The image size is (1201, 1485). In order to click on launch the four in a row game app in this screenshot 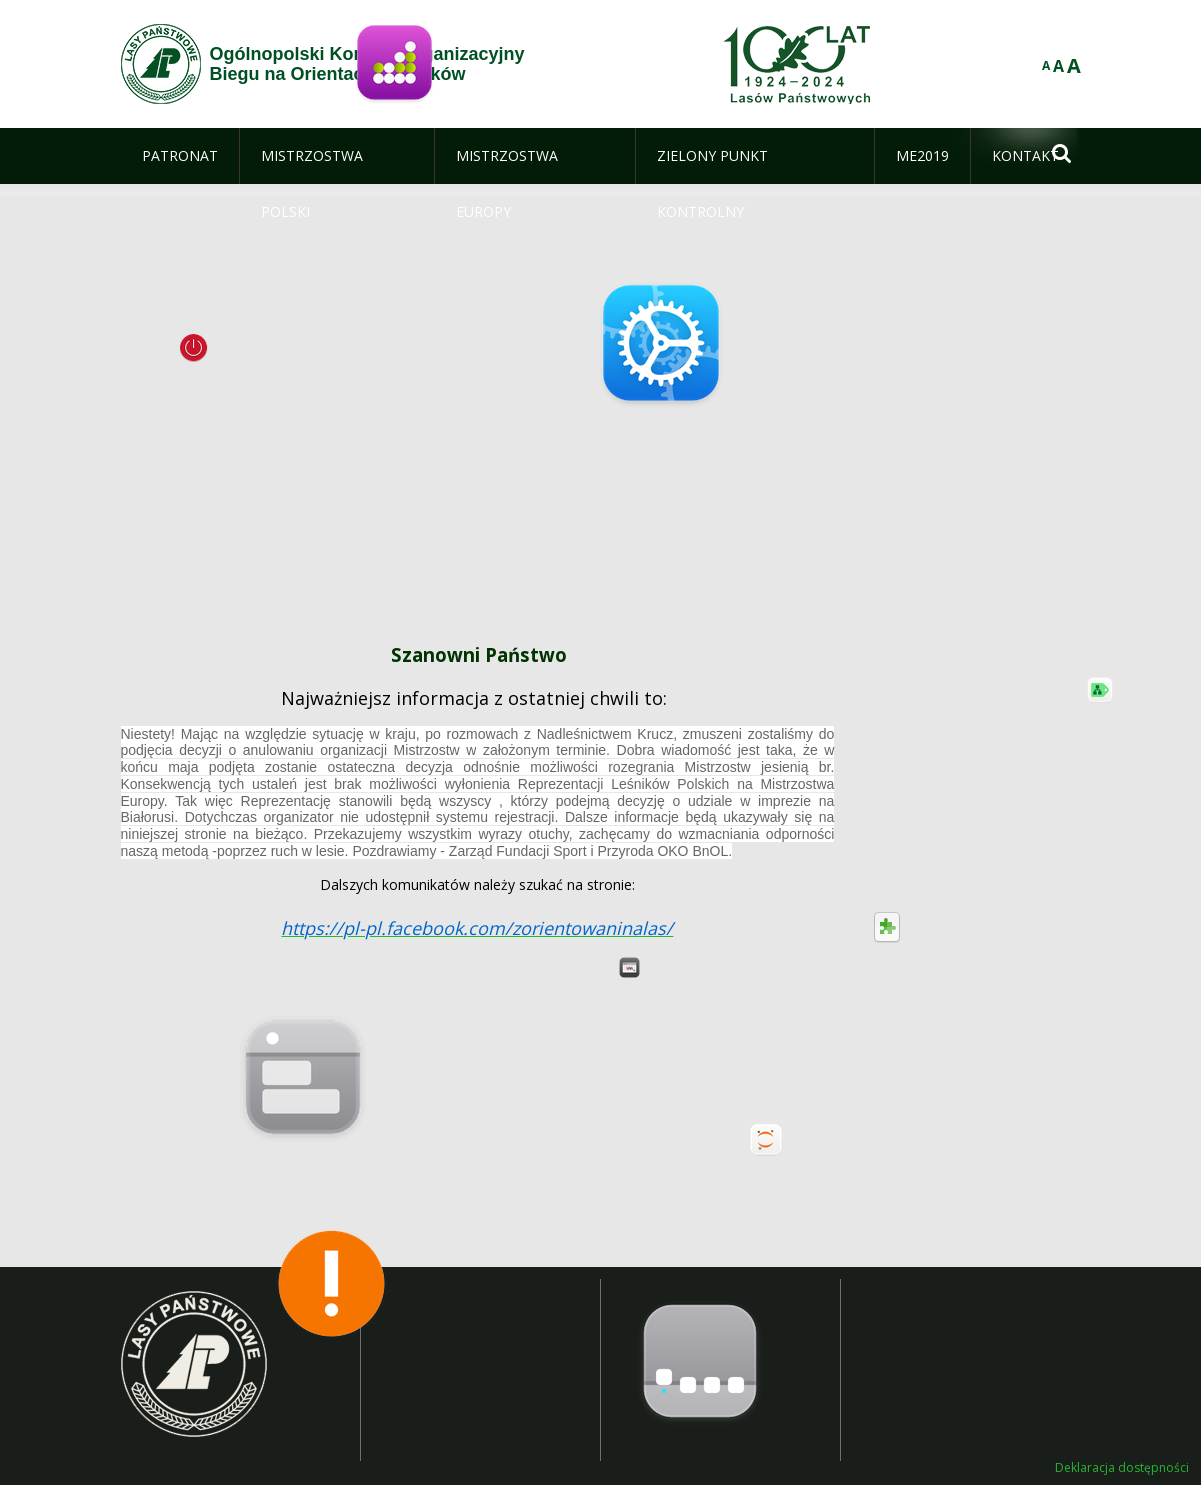, I will do `click(394, 62)`.